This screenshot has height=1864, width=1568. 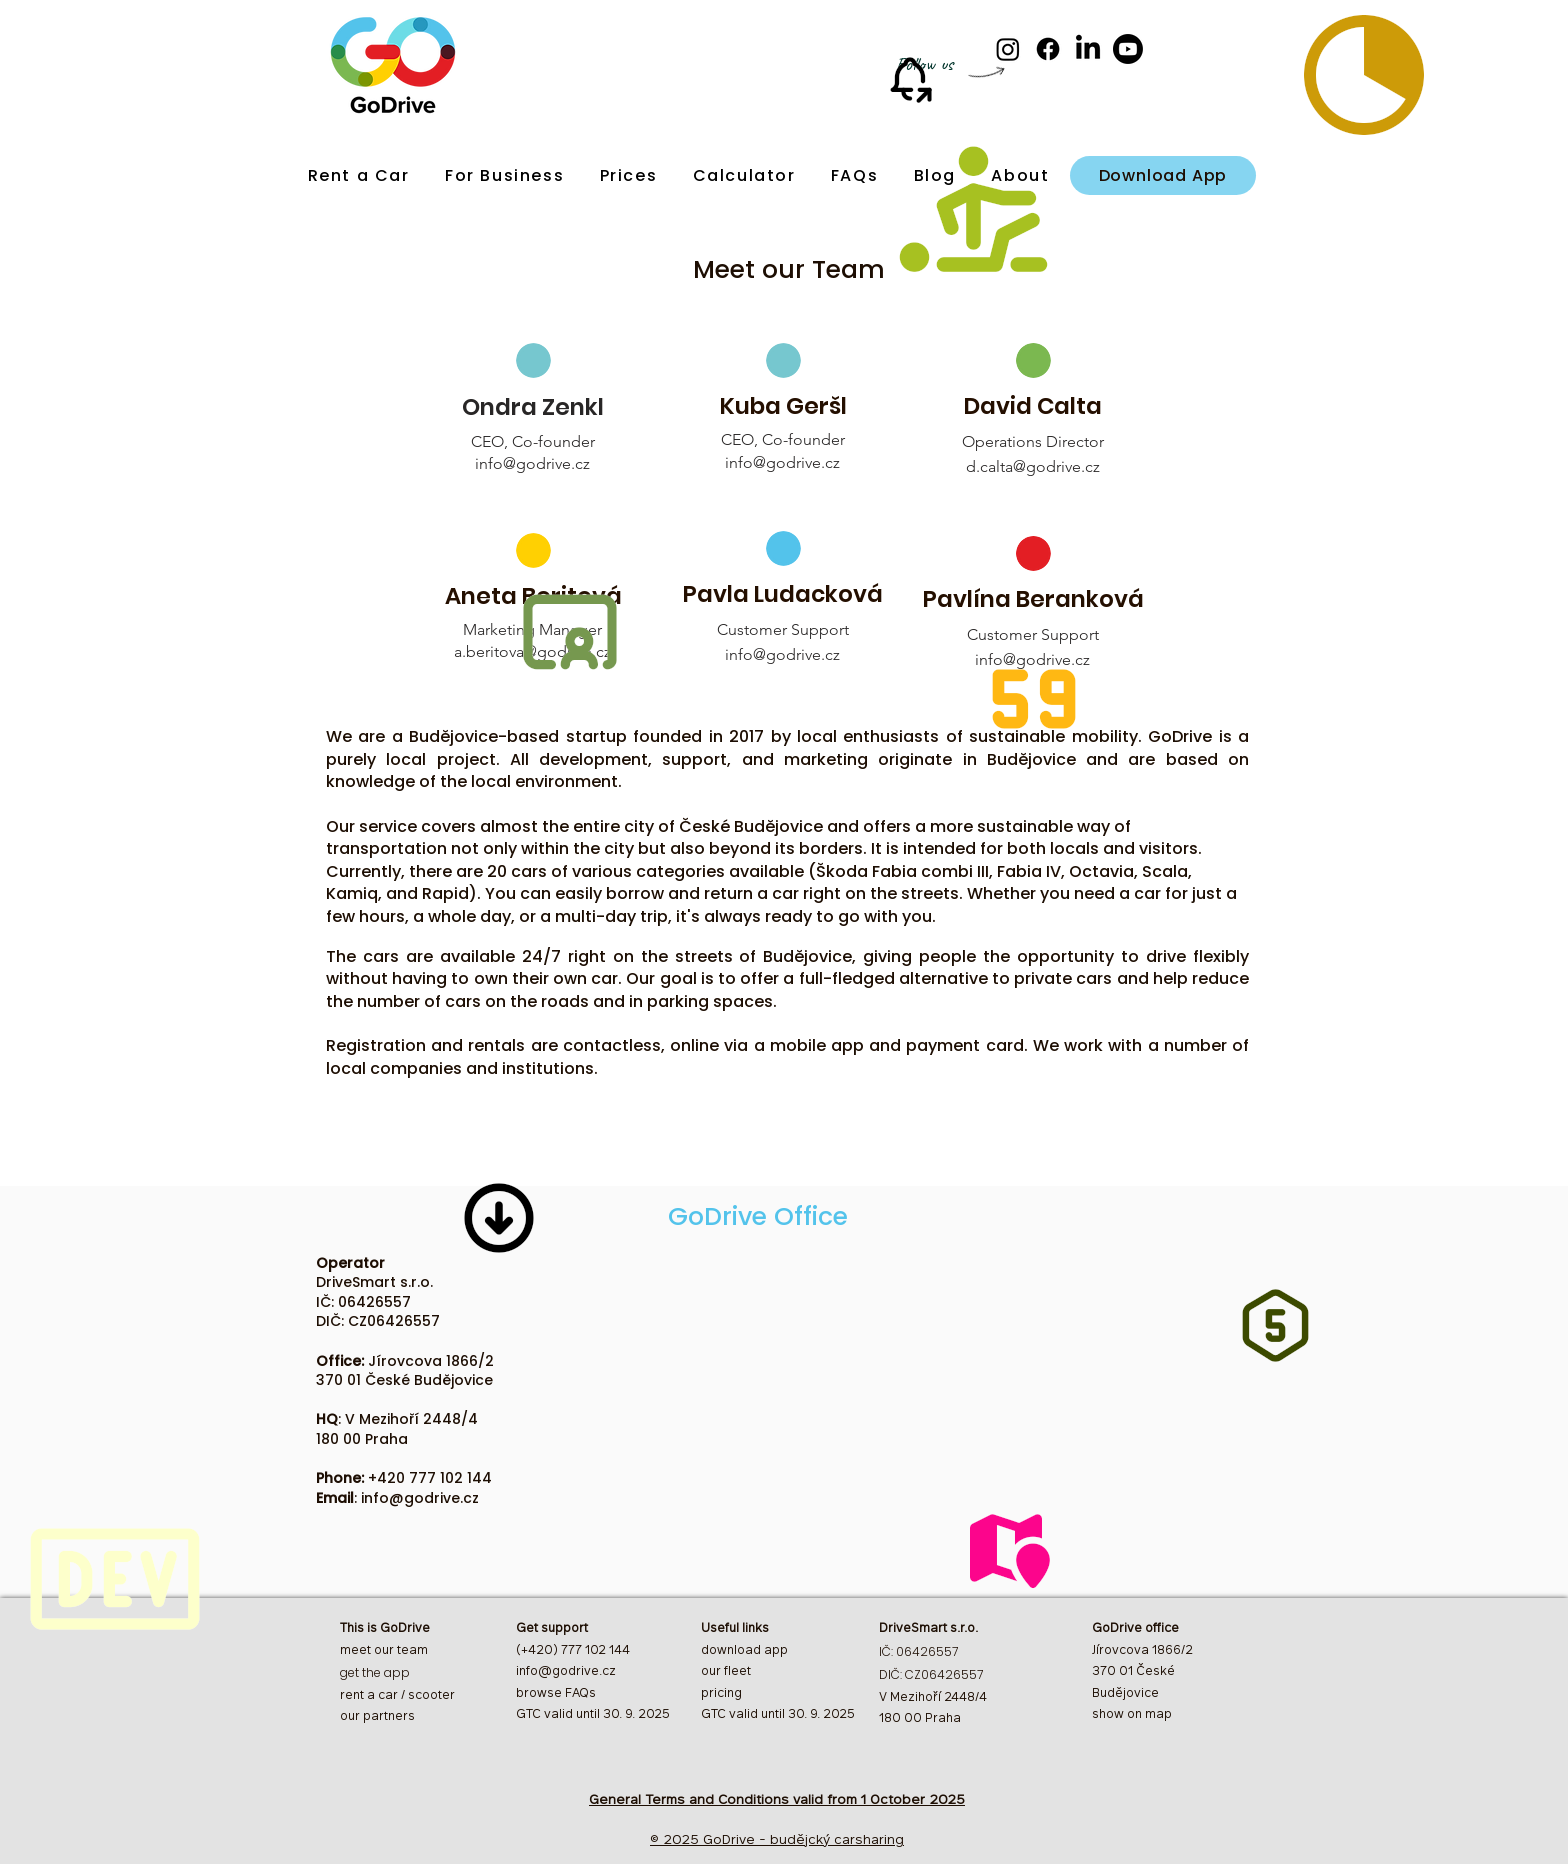 I want to click on view location on map, so click(x=1006, y=1548).